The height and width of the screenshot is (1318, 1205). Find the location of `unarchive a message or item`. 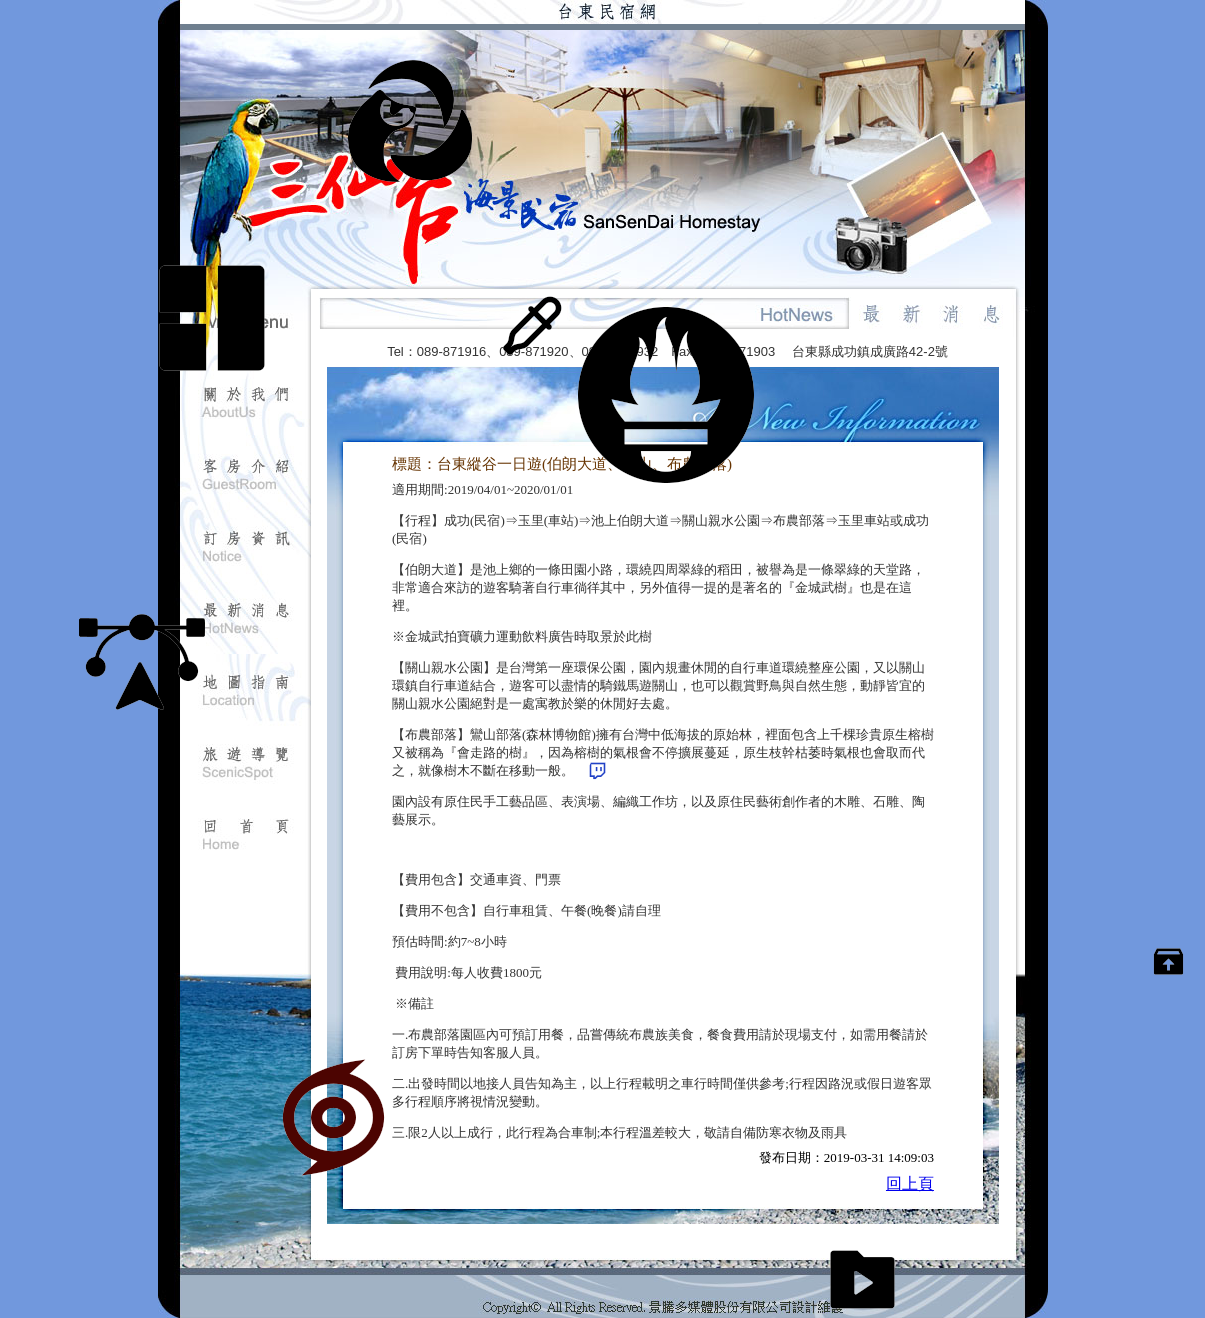

unarchive a message or item is located at coordinates (1168, 961).